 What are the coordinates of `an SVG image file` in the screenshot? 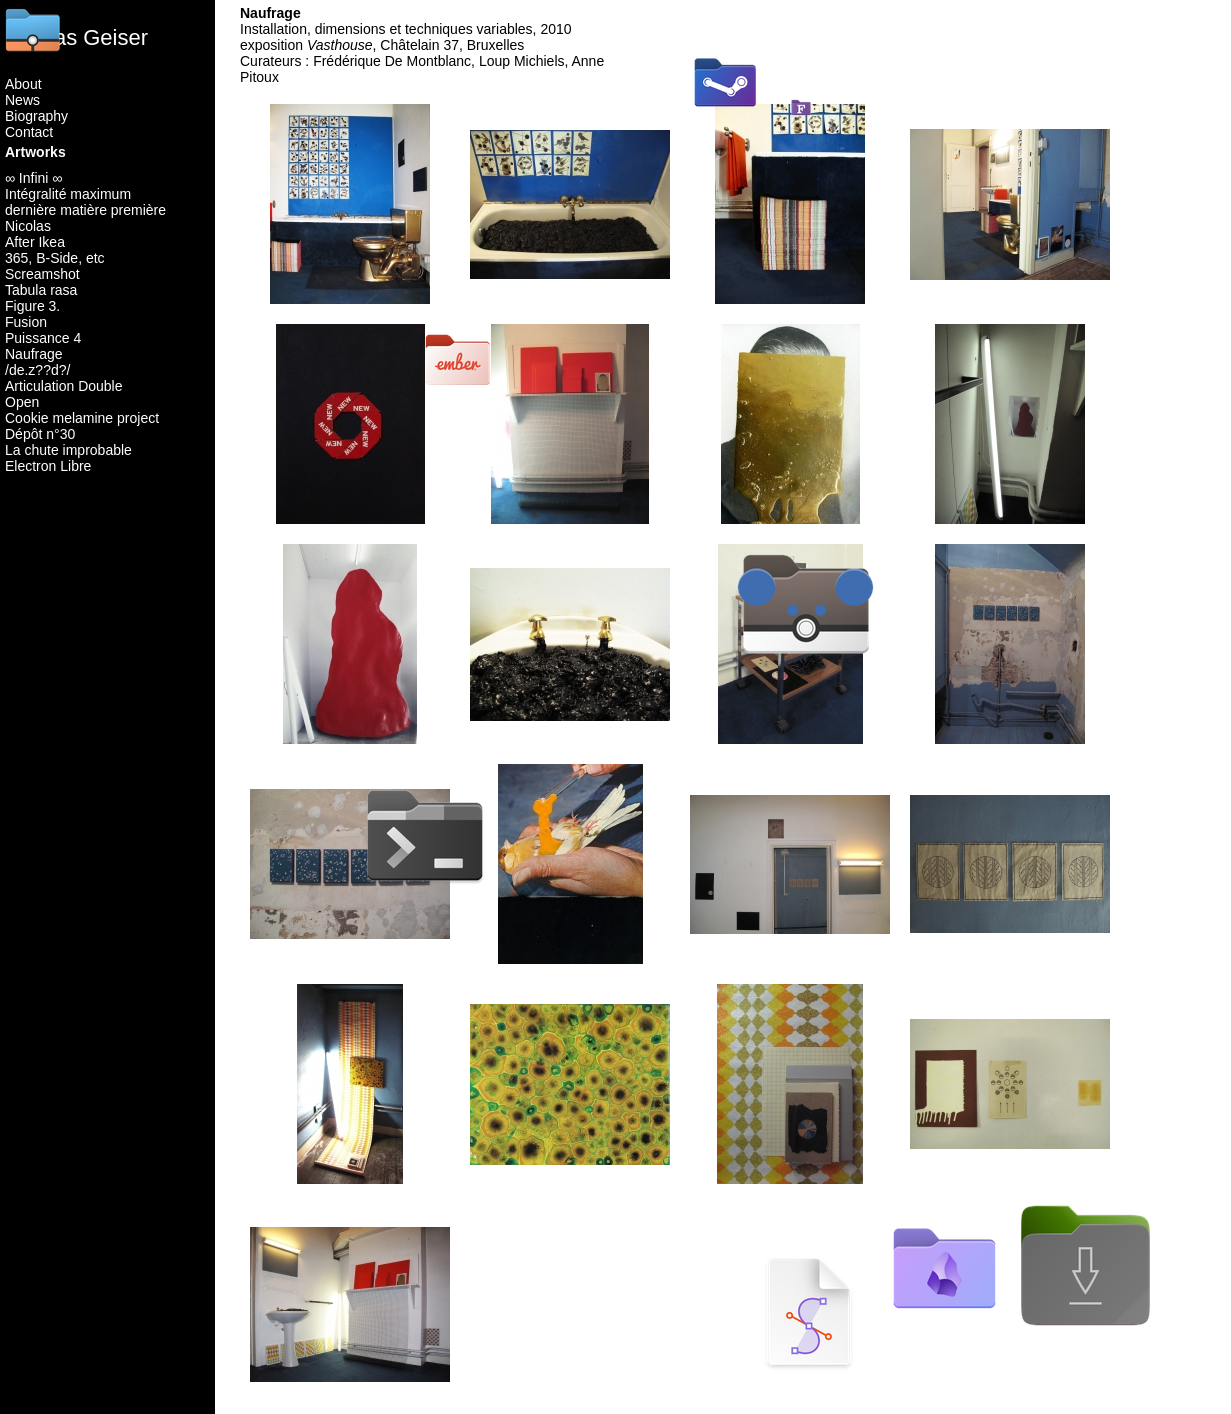 It's located at (809, 1314).